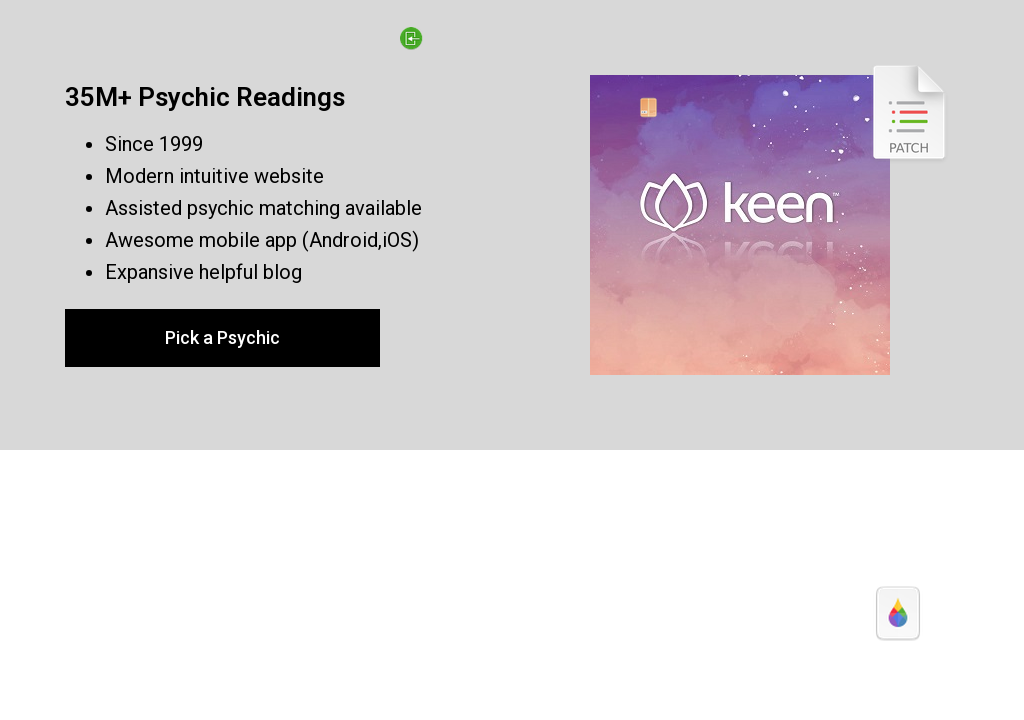 The image size is (1024, 720). What do you see at coordinates (898, 613) in the screenshot?
I see `an ICC color profile file` at bounding box center [898, 613].